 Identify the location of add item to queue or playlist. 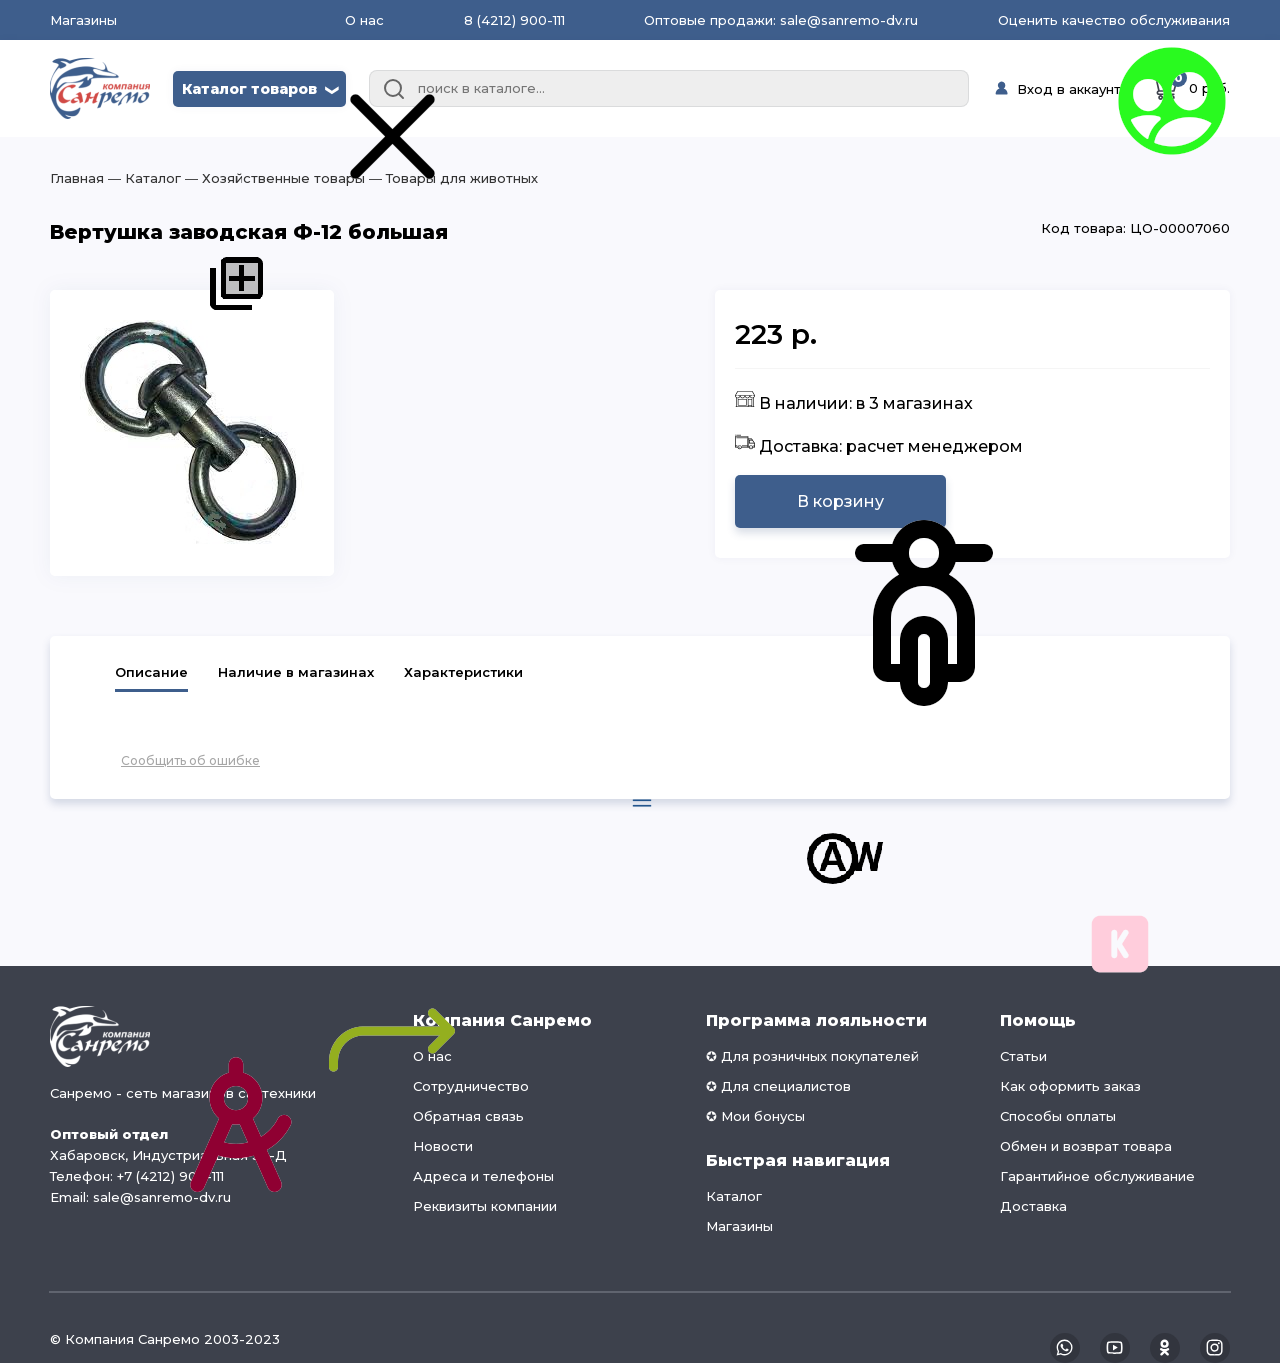
(236, 283).